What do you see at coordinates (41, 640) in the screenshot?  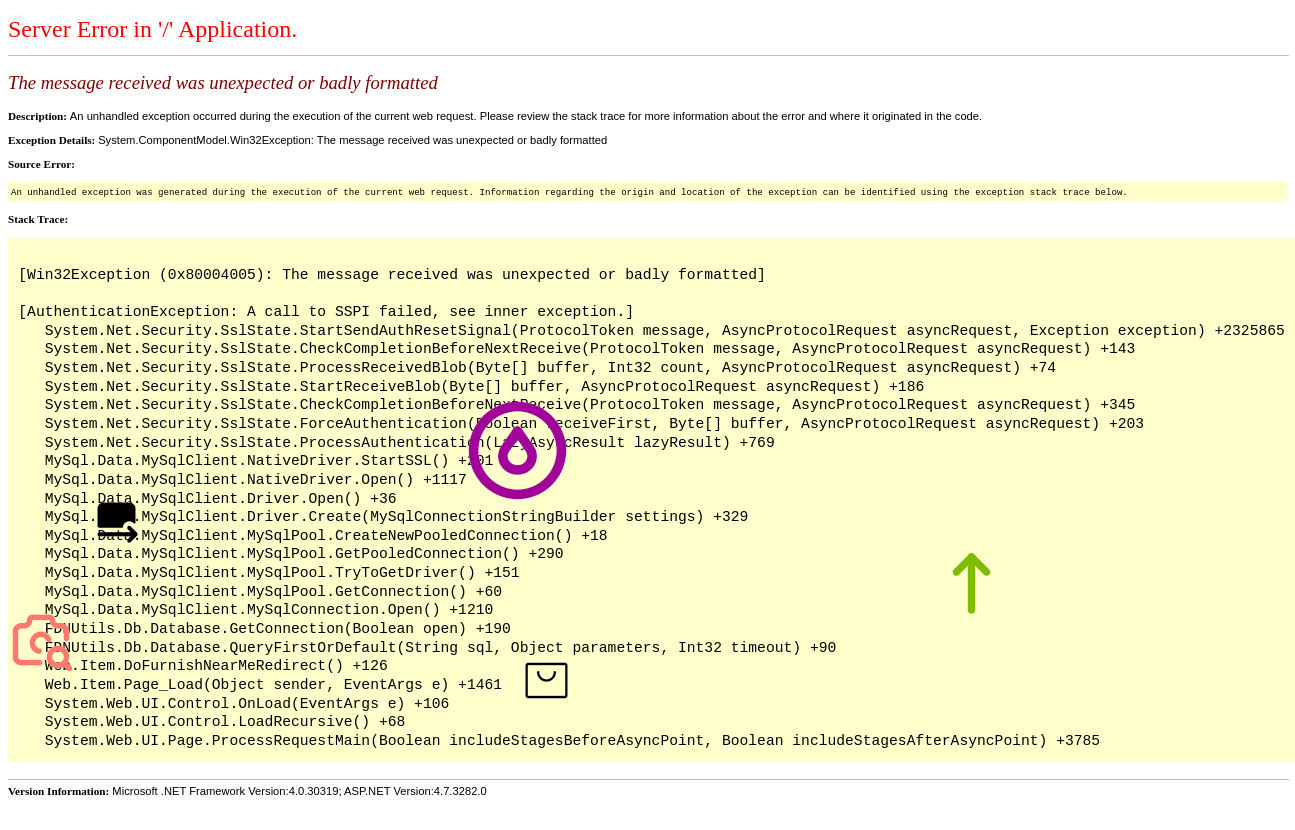 I see `search photos or images` at bounding box center [41, 640].